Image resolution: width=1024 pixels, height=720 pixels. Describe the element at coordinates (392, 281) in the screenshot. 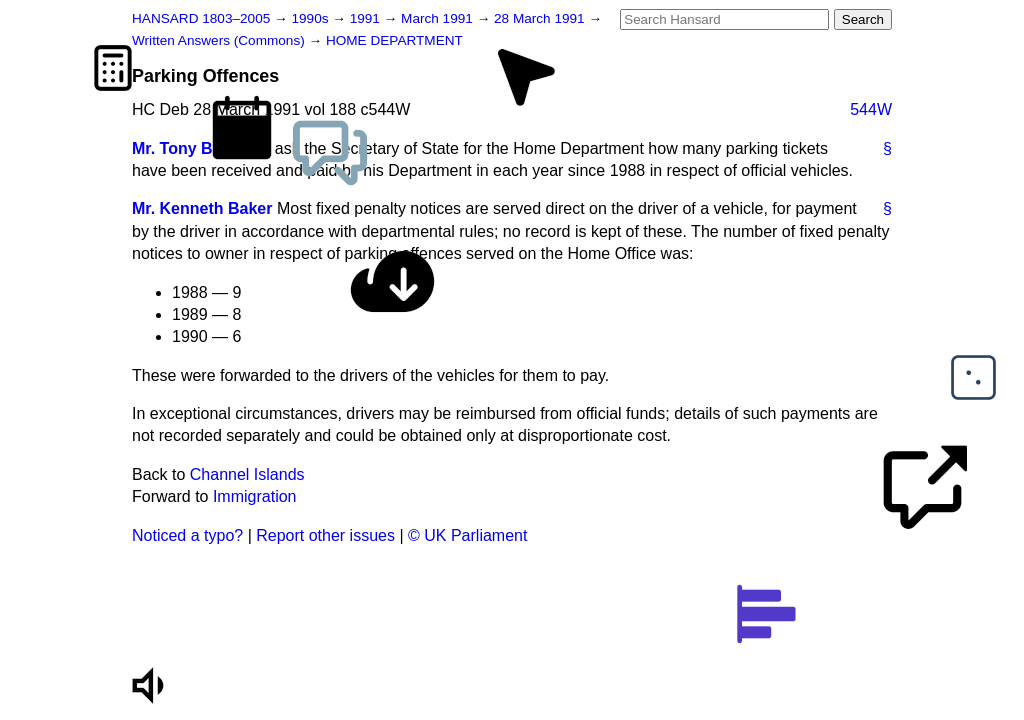

I see `download from the cloud` at that location.